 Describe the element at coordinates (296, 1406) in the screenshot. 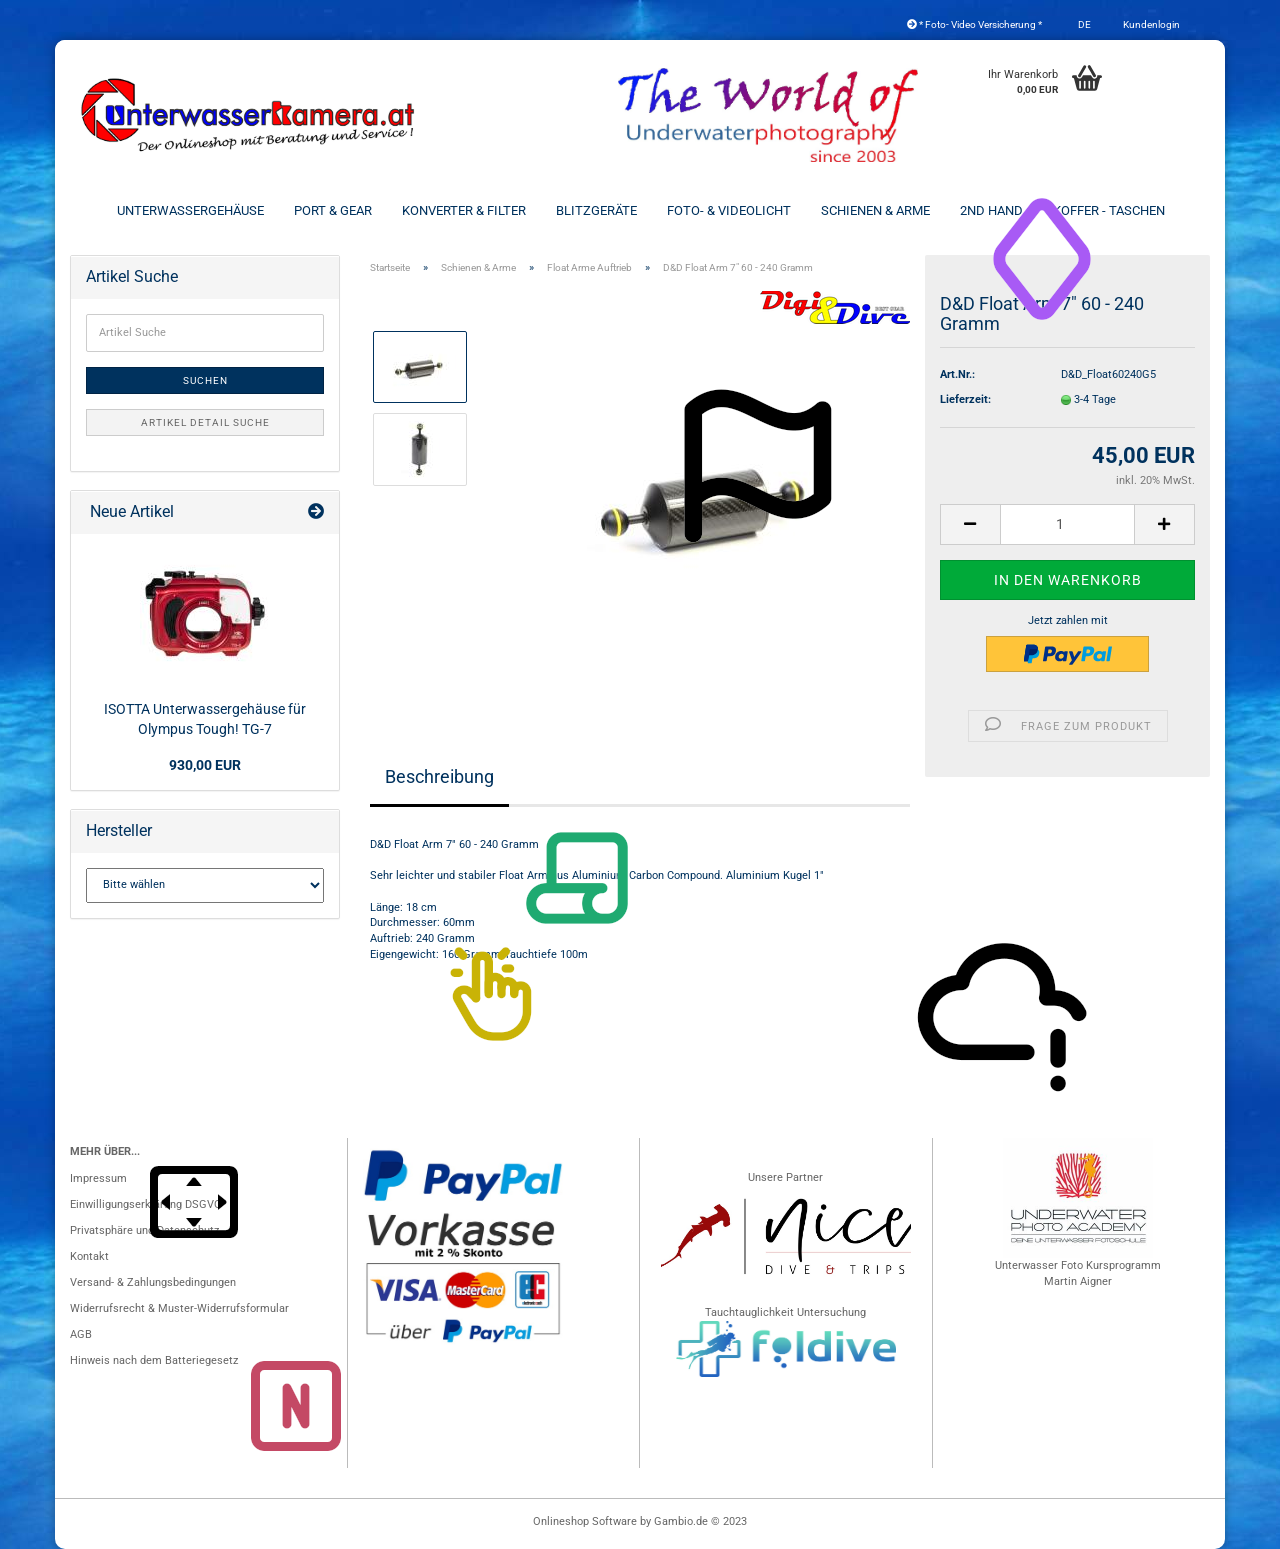

I see `indicates an item starting with the letter N` at that location.